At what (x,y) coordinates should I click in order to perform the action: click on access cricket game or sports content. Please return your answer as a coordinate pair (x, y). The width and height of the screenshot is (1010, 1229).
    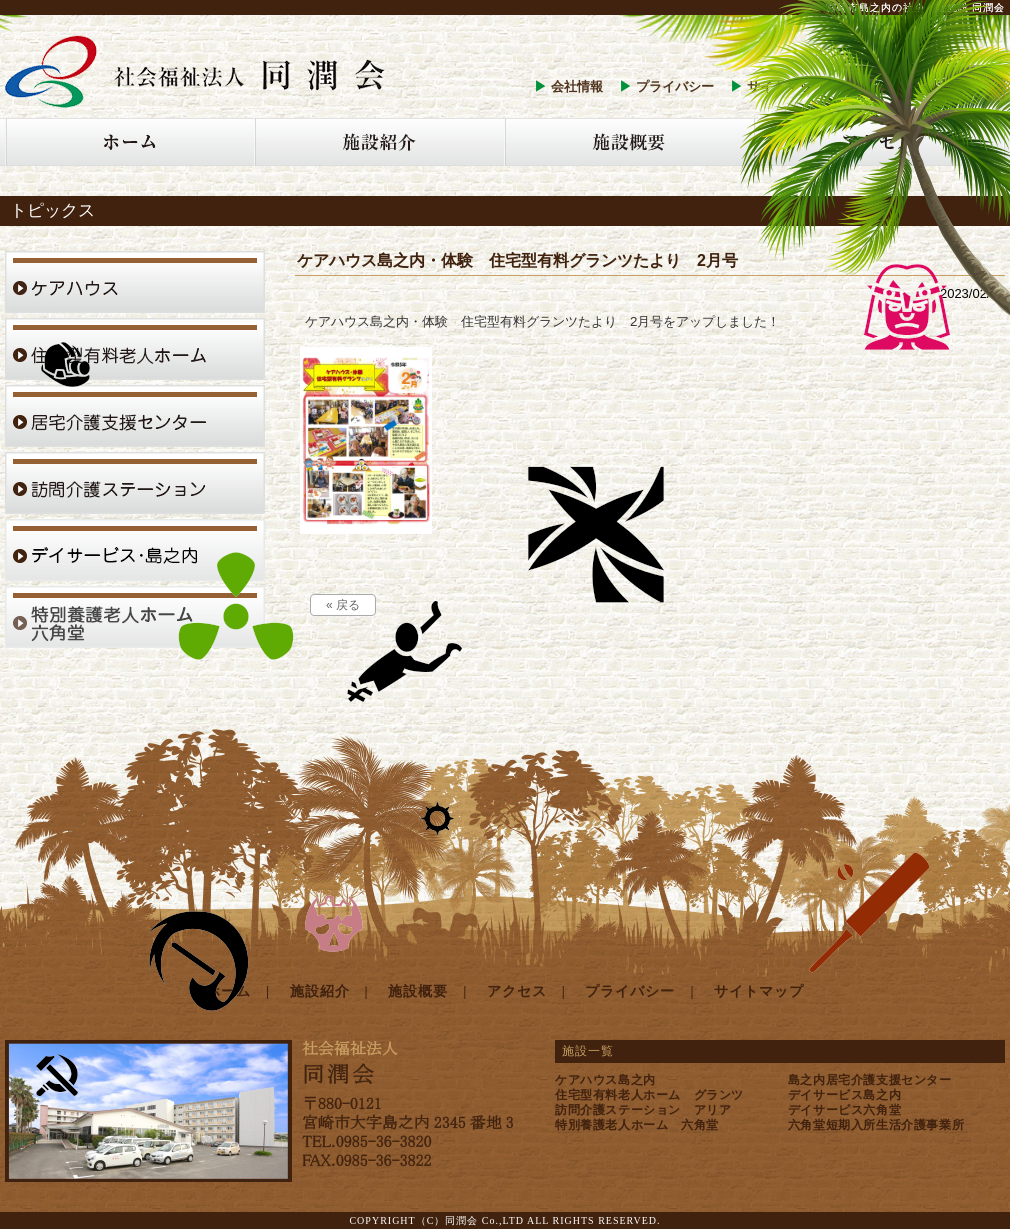
    Looking at the image, I should click on (869, 912).